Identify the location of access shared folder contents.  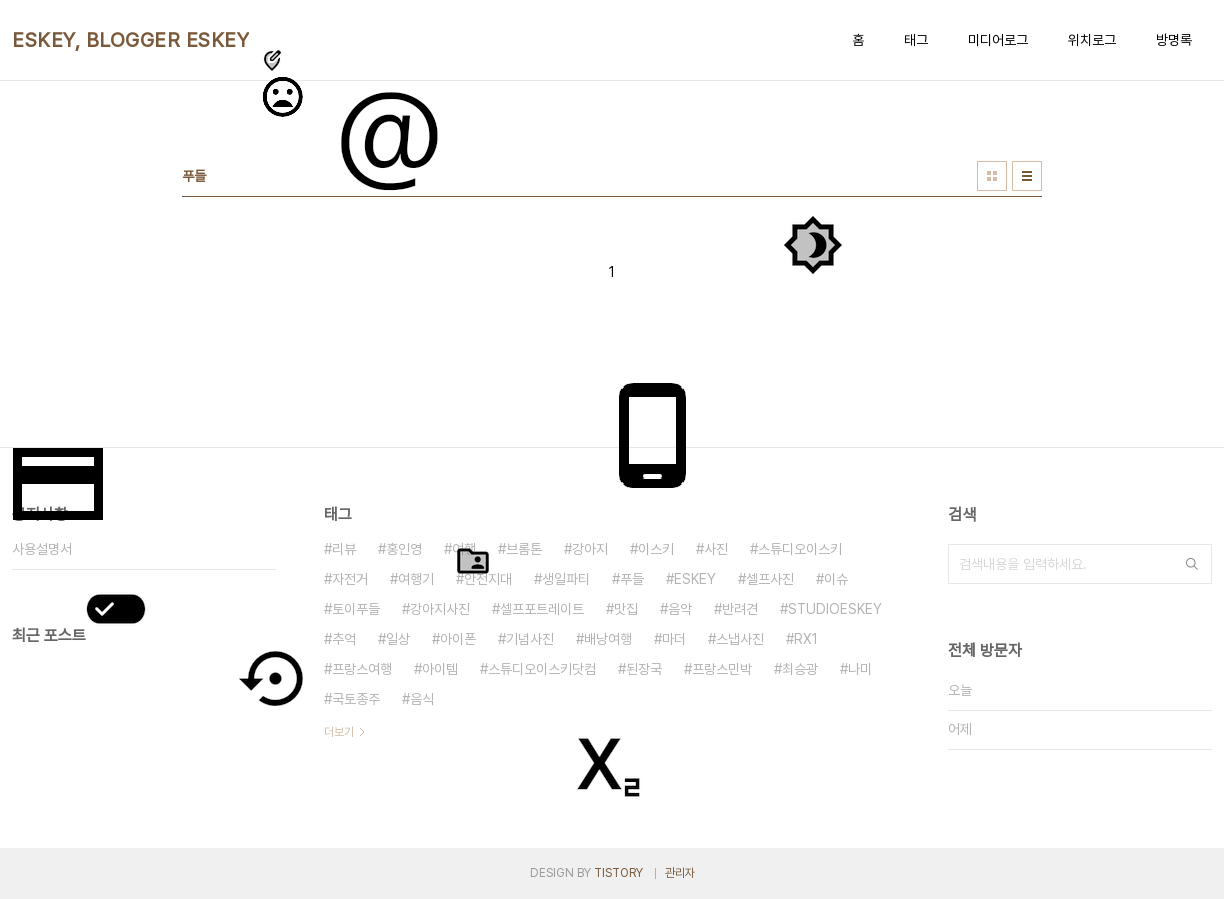
(473, 561).